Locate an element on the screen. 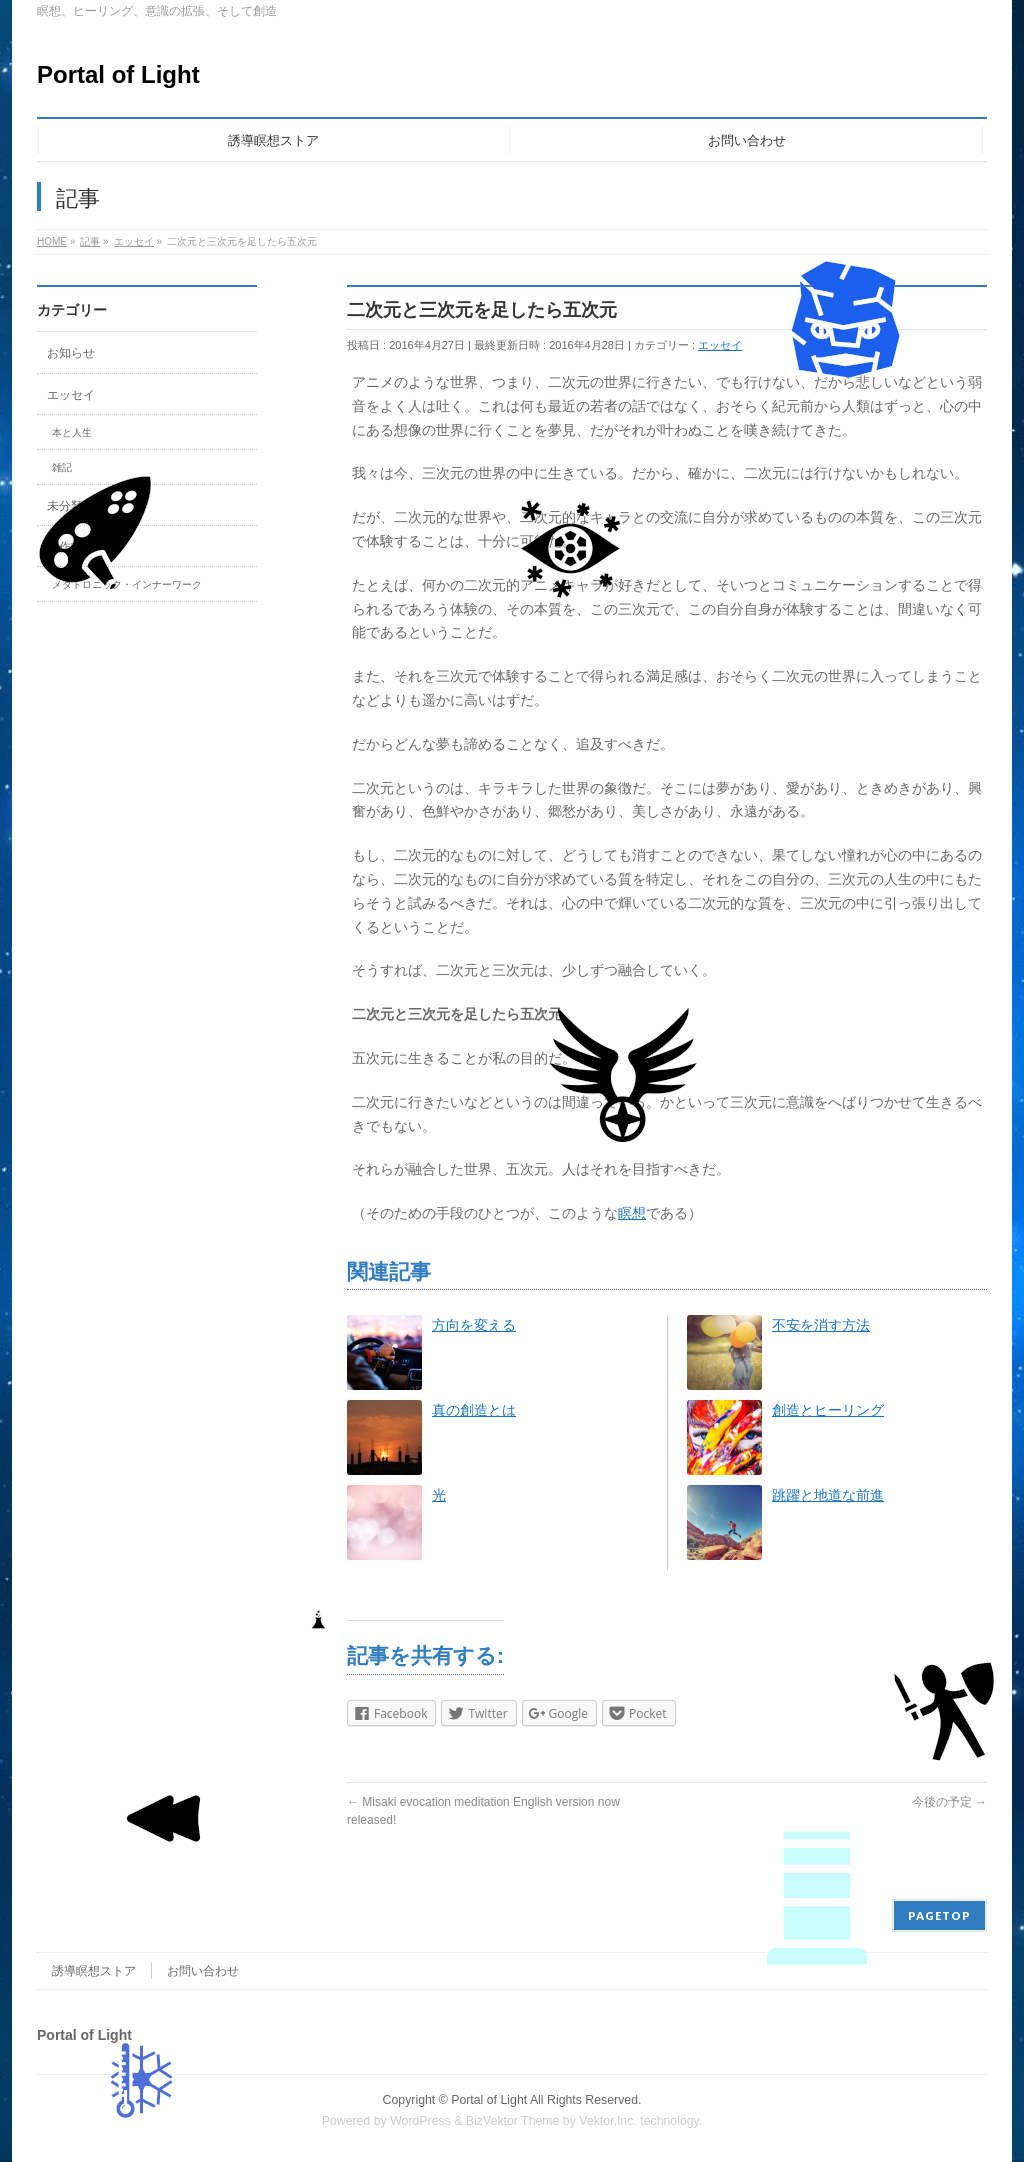 Image resolution: width=1024 pixels, height=2162 pixels. access music or instrument features is located at coordinates (97, 532).